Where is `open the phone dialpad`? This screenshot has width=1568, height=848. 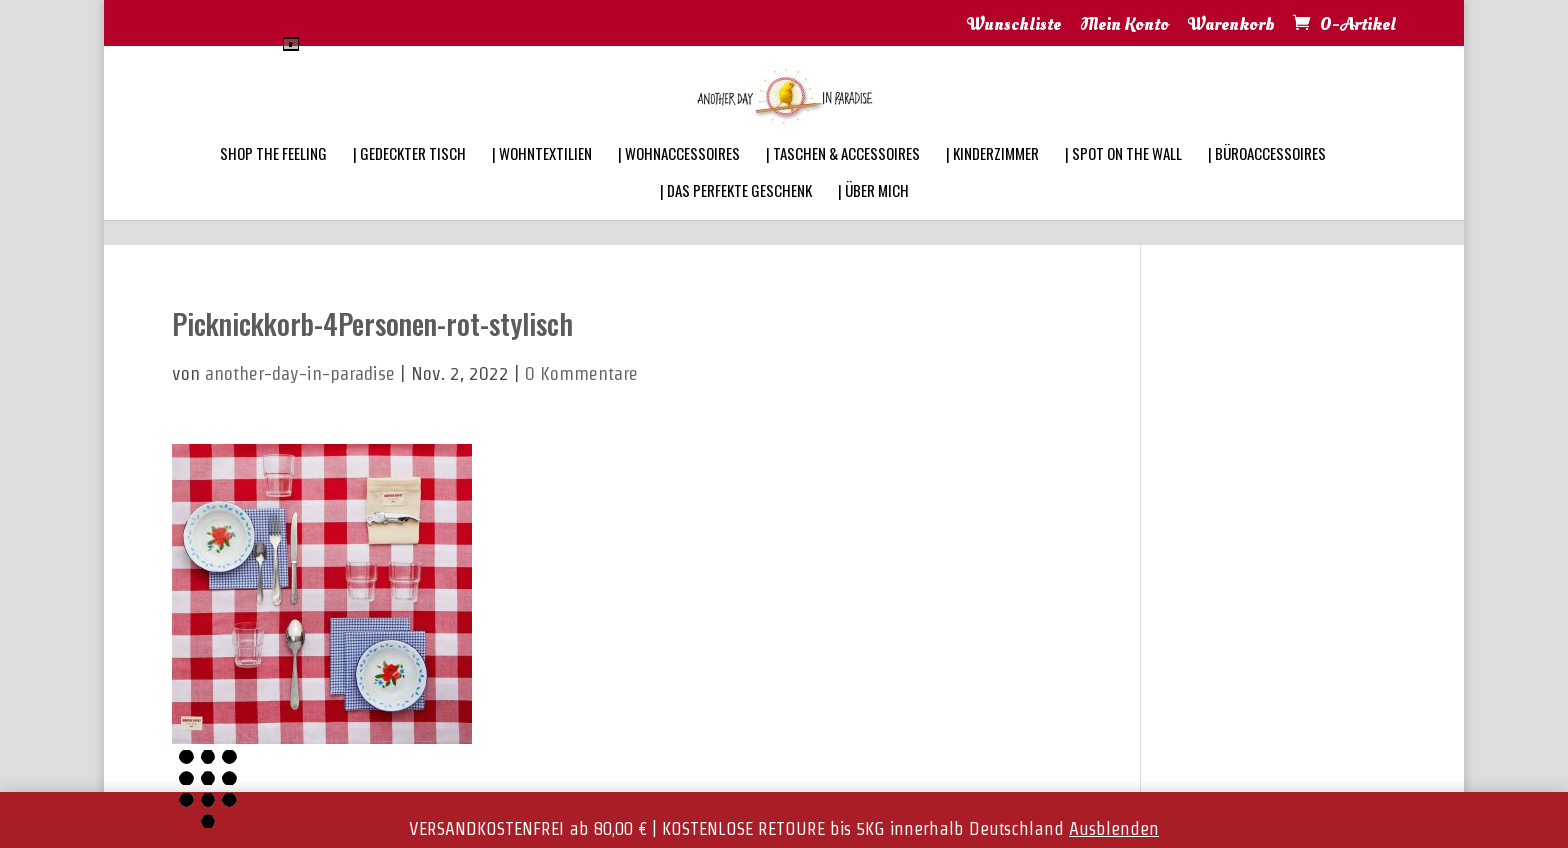 open the phone dialpad is located at coordinates (208, 789).